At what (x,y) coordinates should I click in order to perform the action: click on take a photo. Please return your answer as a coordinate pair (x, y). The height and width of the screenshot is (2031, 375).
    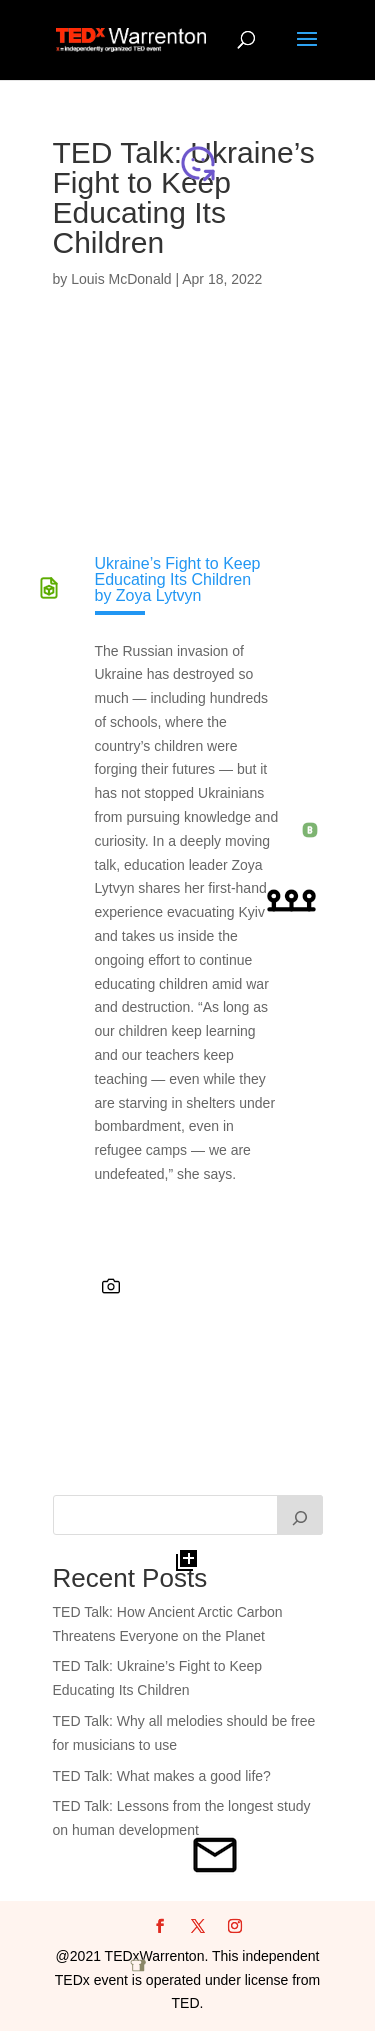
    Looking at the image, I should click on (111, 1286).